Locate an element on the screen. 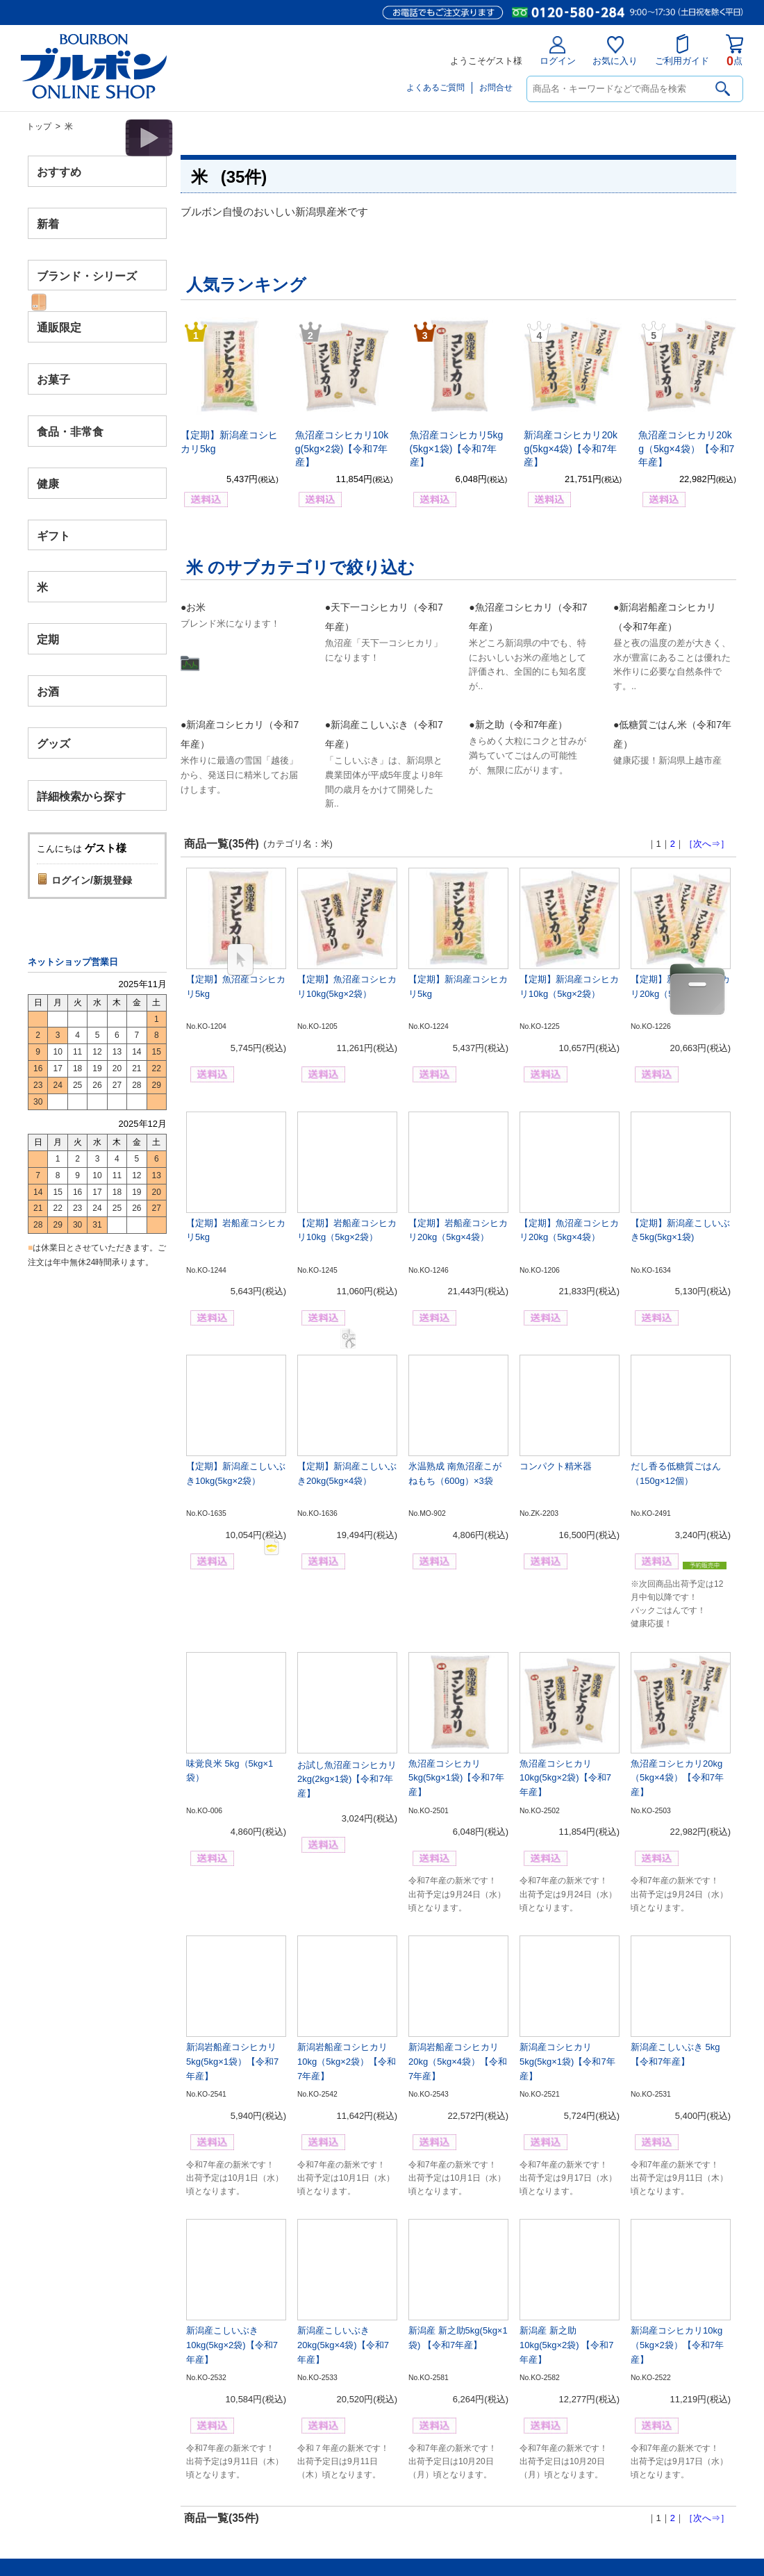 The width and height of the screenshot is (764, 2576). shared library file used by system applications is located at coordinates (348, 1339).